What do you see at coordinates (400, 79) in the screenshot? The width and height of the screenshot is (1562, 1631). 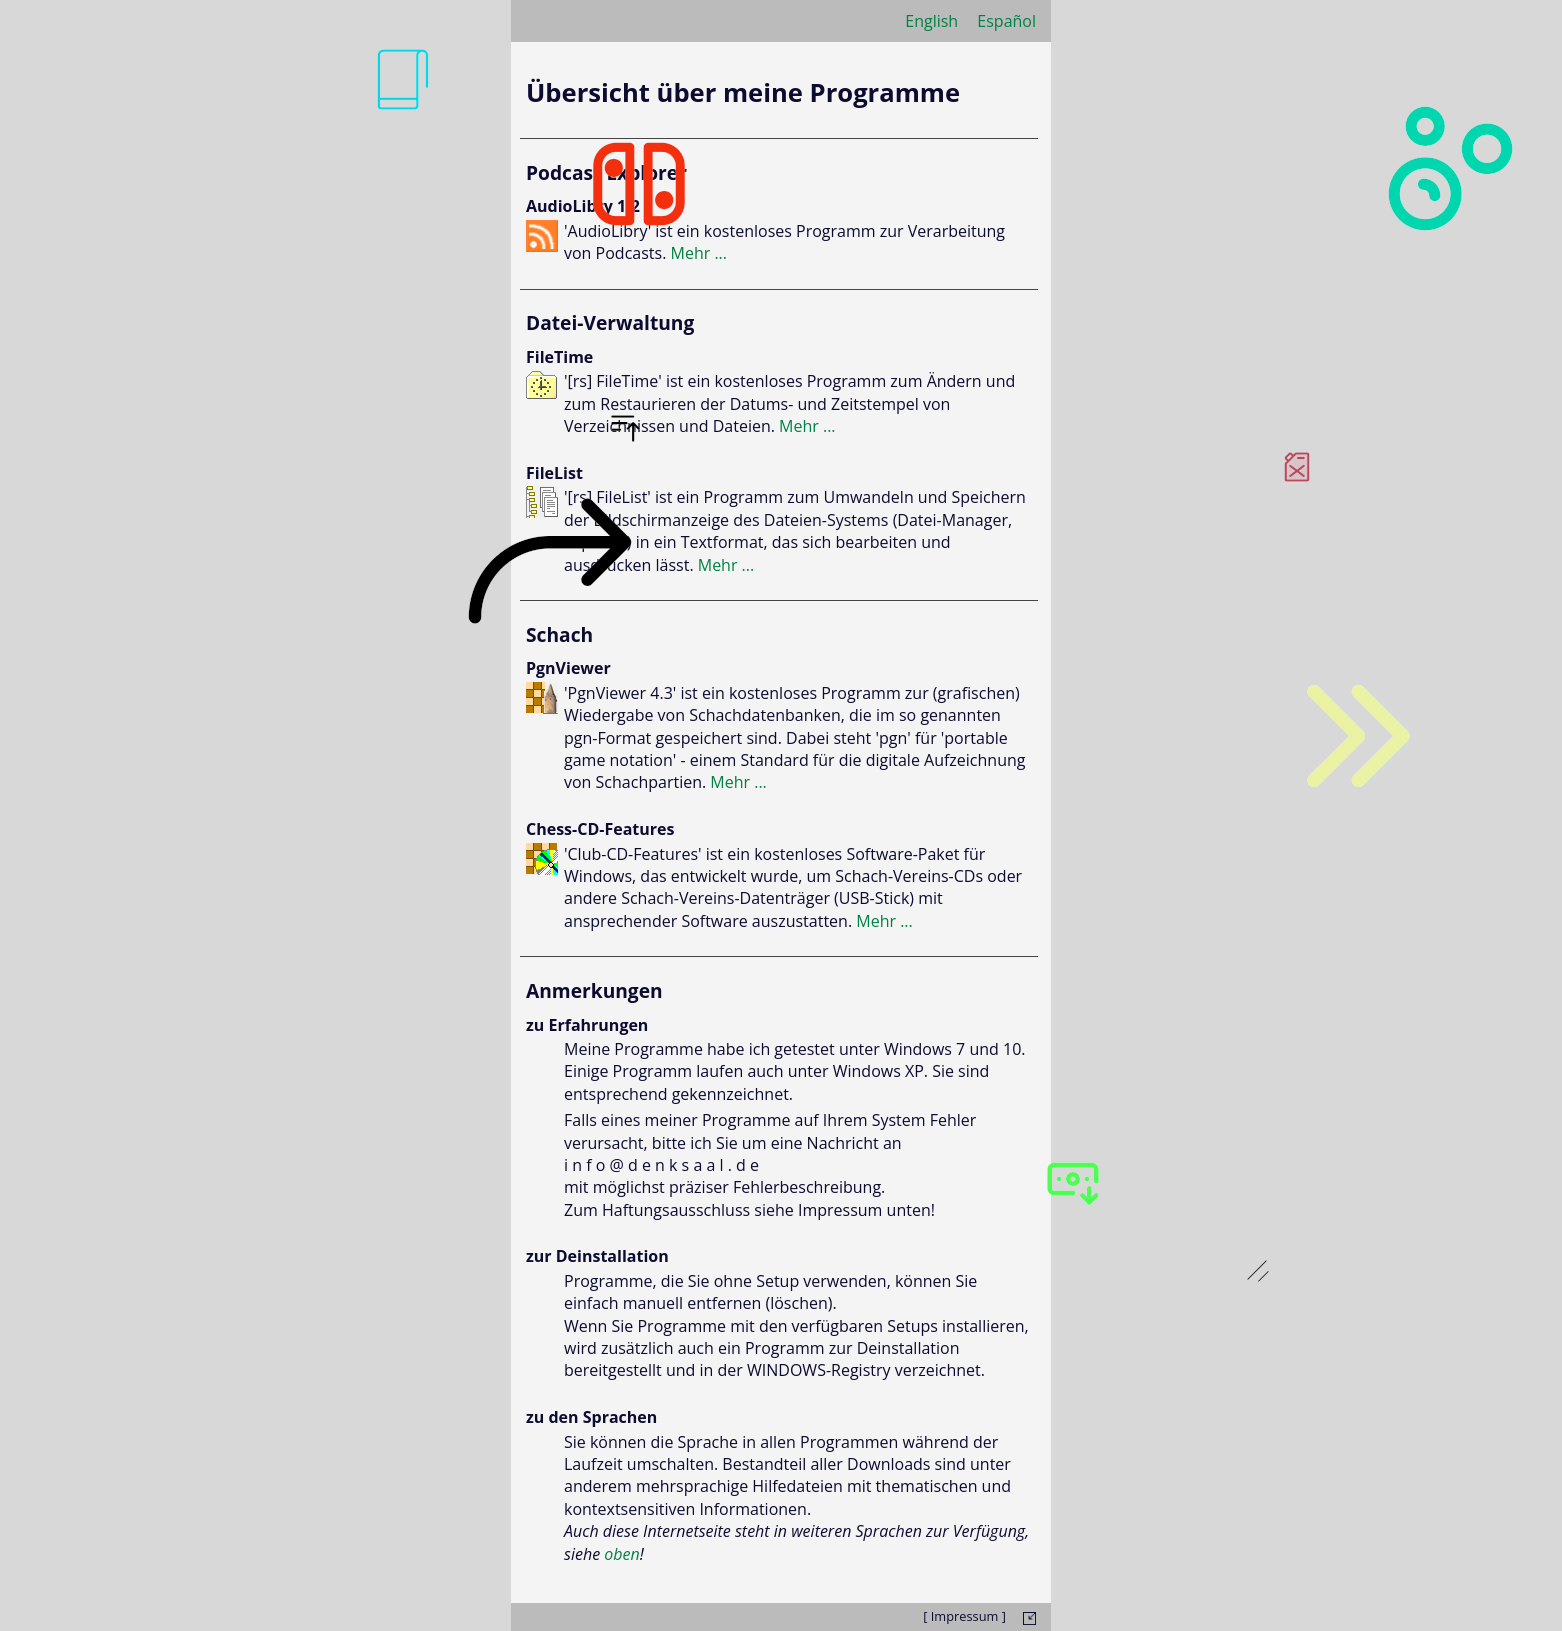 I see `towel or linen available at this location` at bounding box center [400, 79].